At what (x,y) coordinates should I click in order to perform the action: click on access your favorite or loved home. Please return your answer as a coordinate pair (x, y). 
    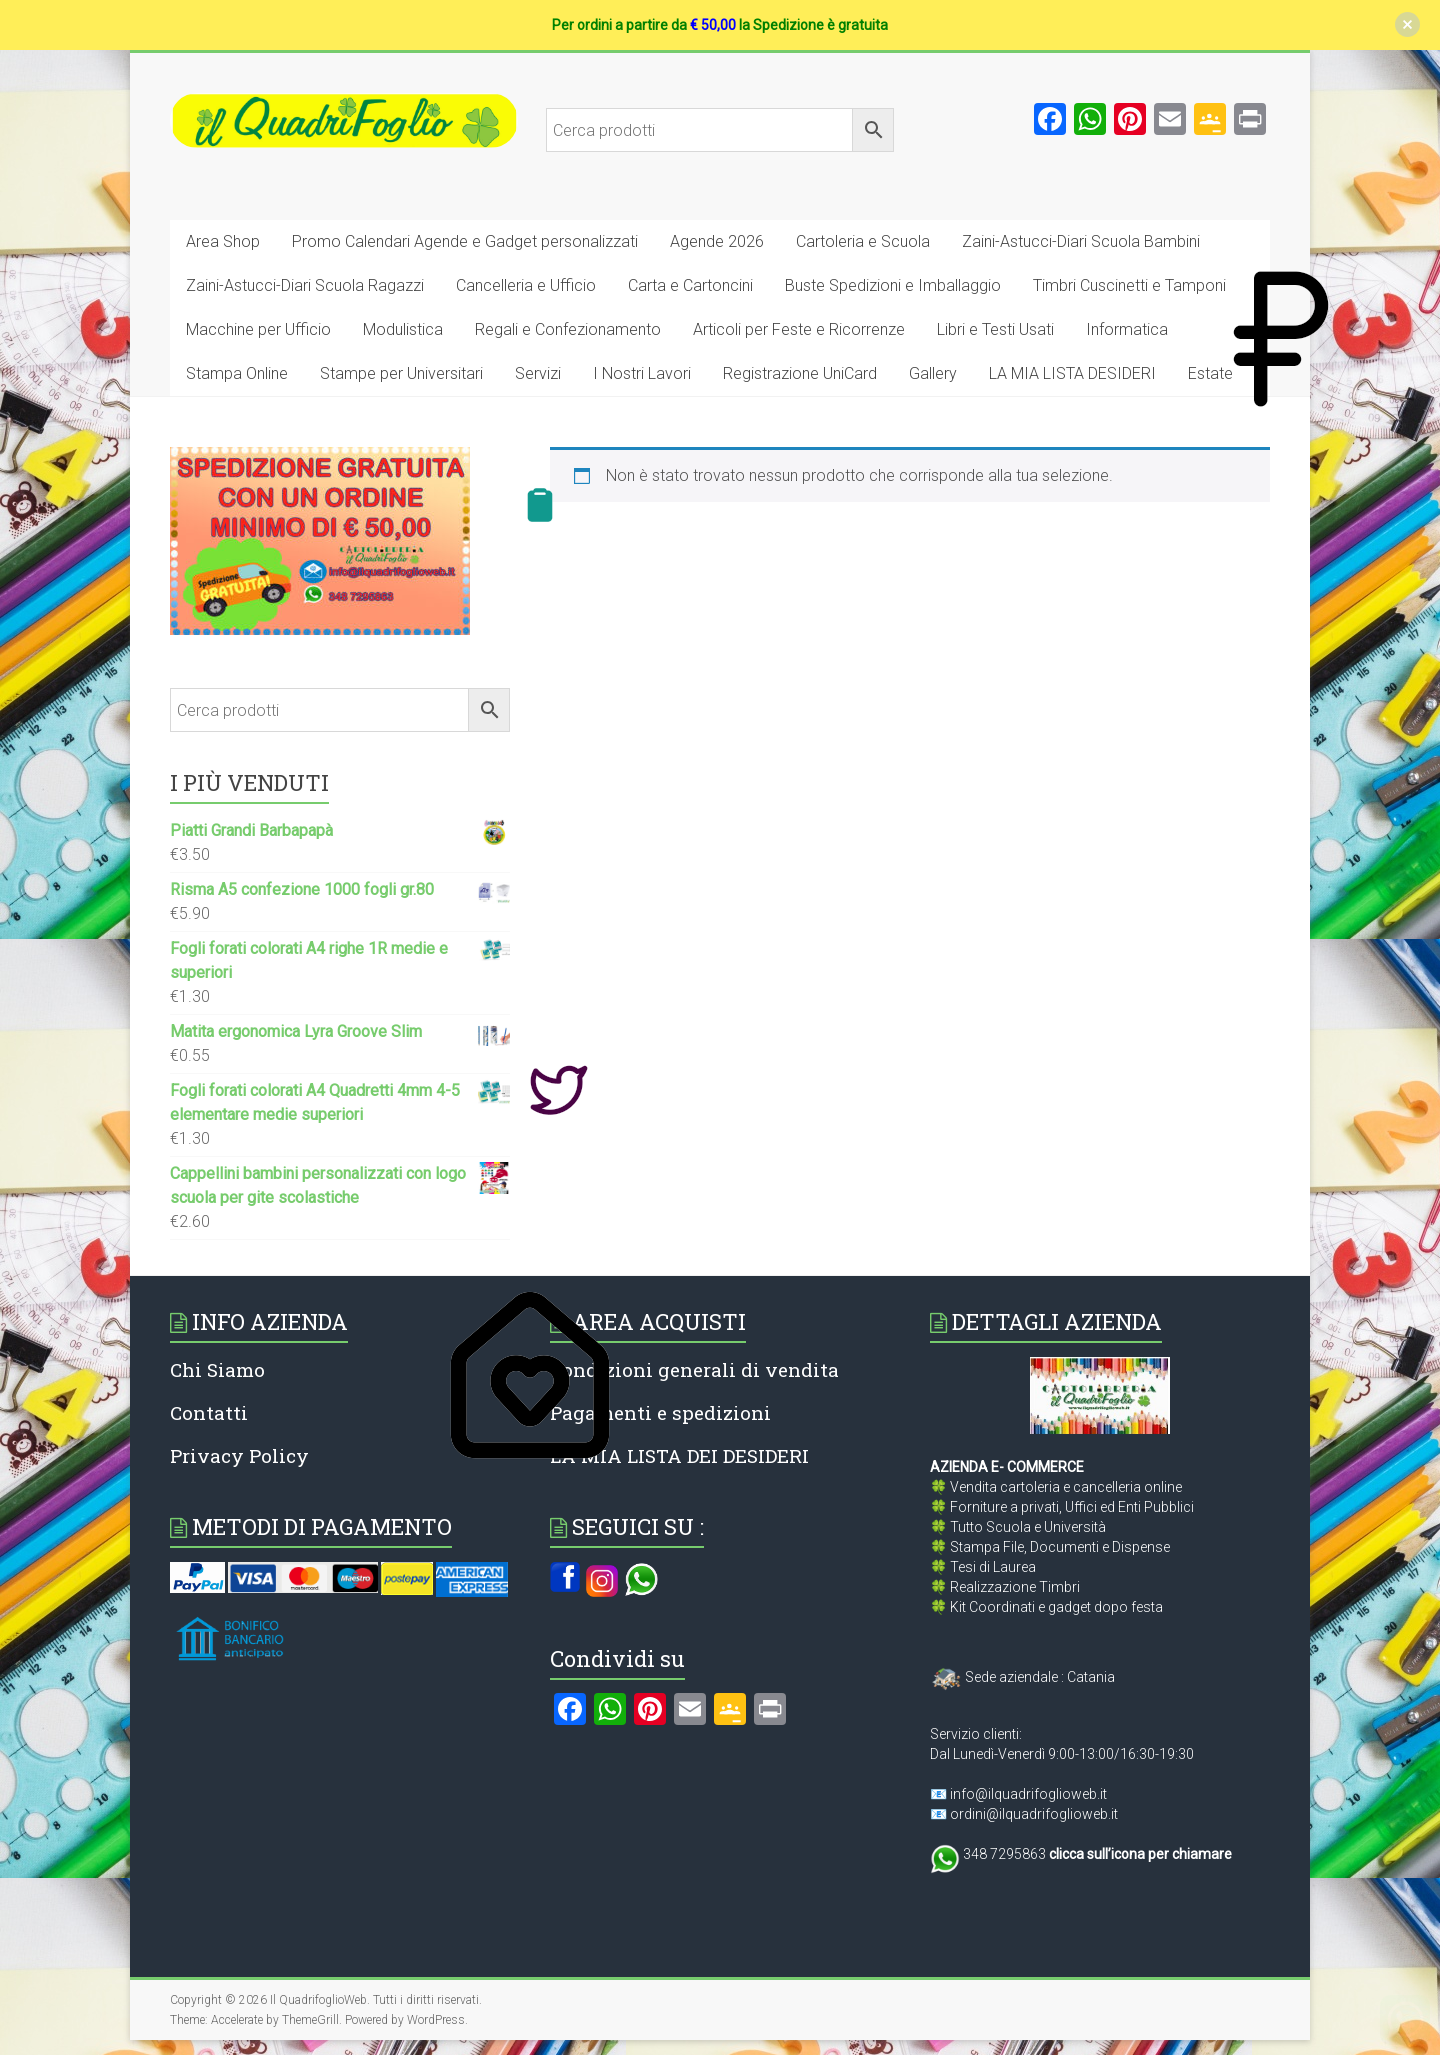
    Looking at the image, I should click on (530, 1379).